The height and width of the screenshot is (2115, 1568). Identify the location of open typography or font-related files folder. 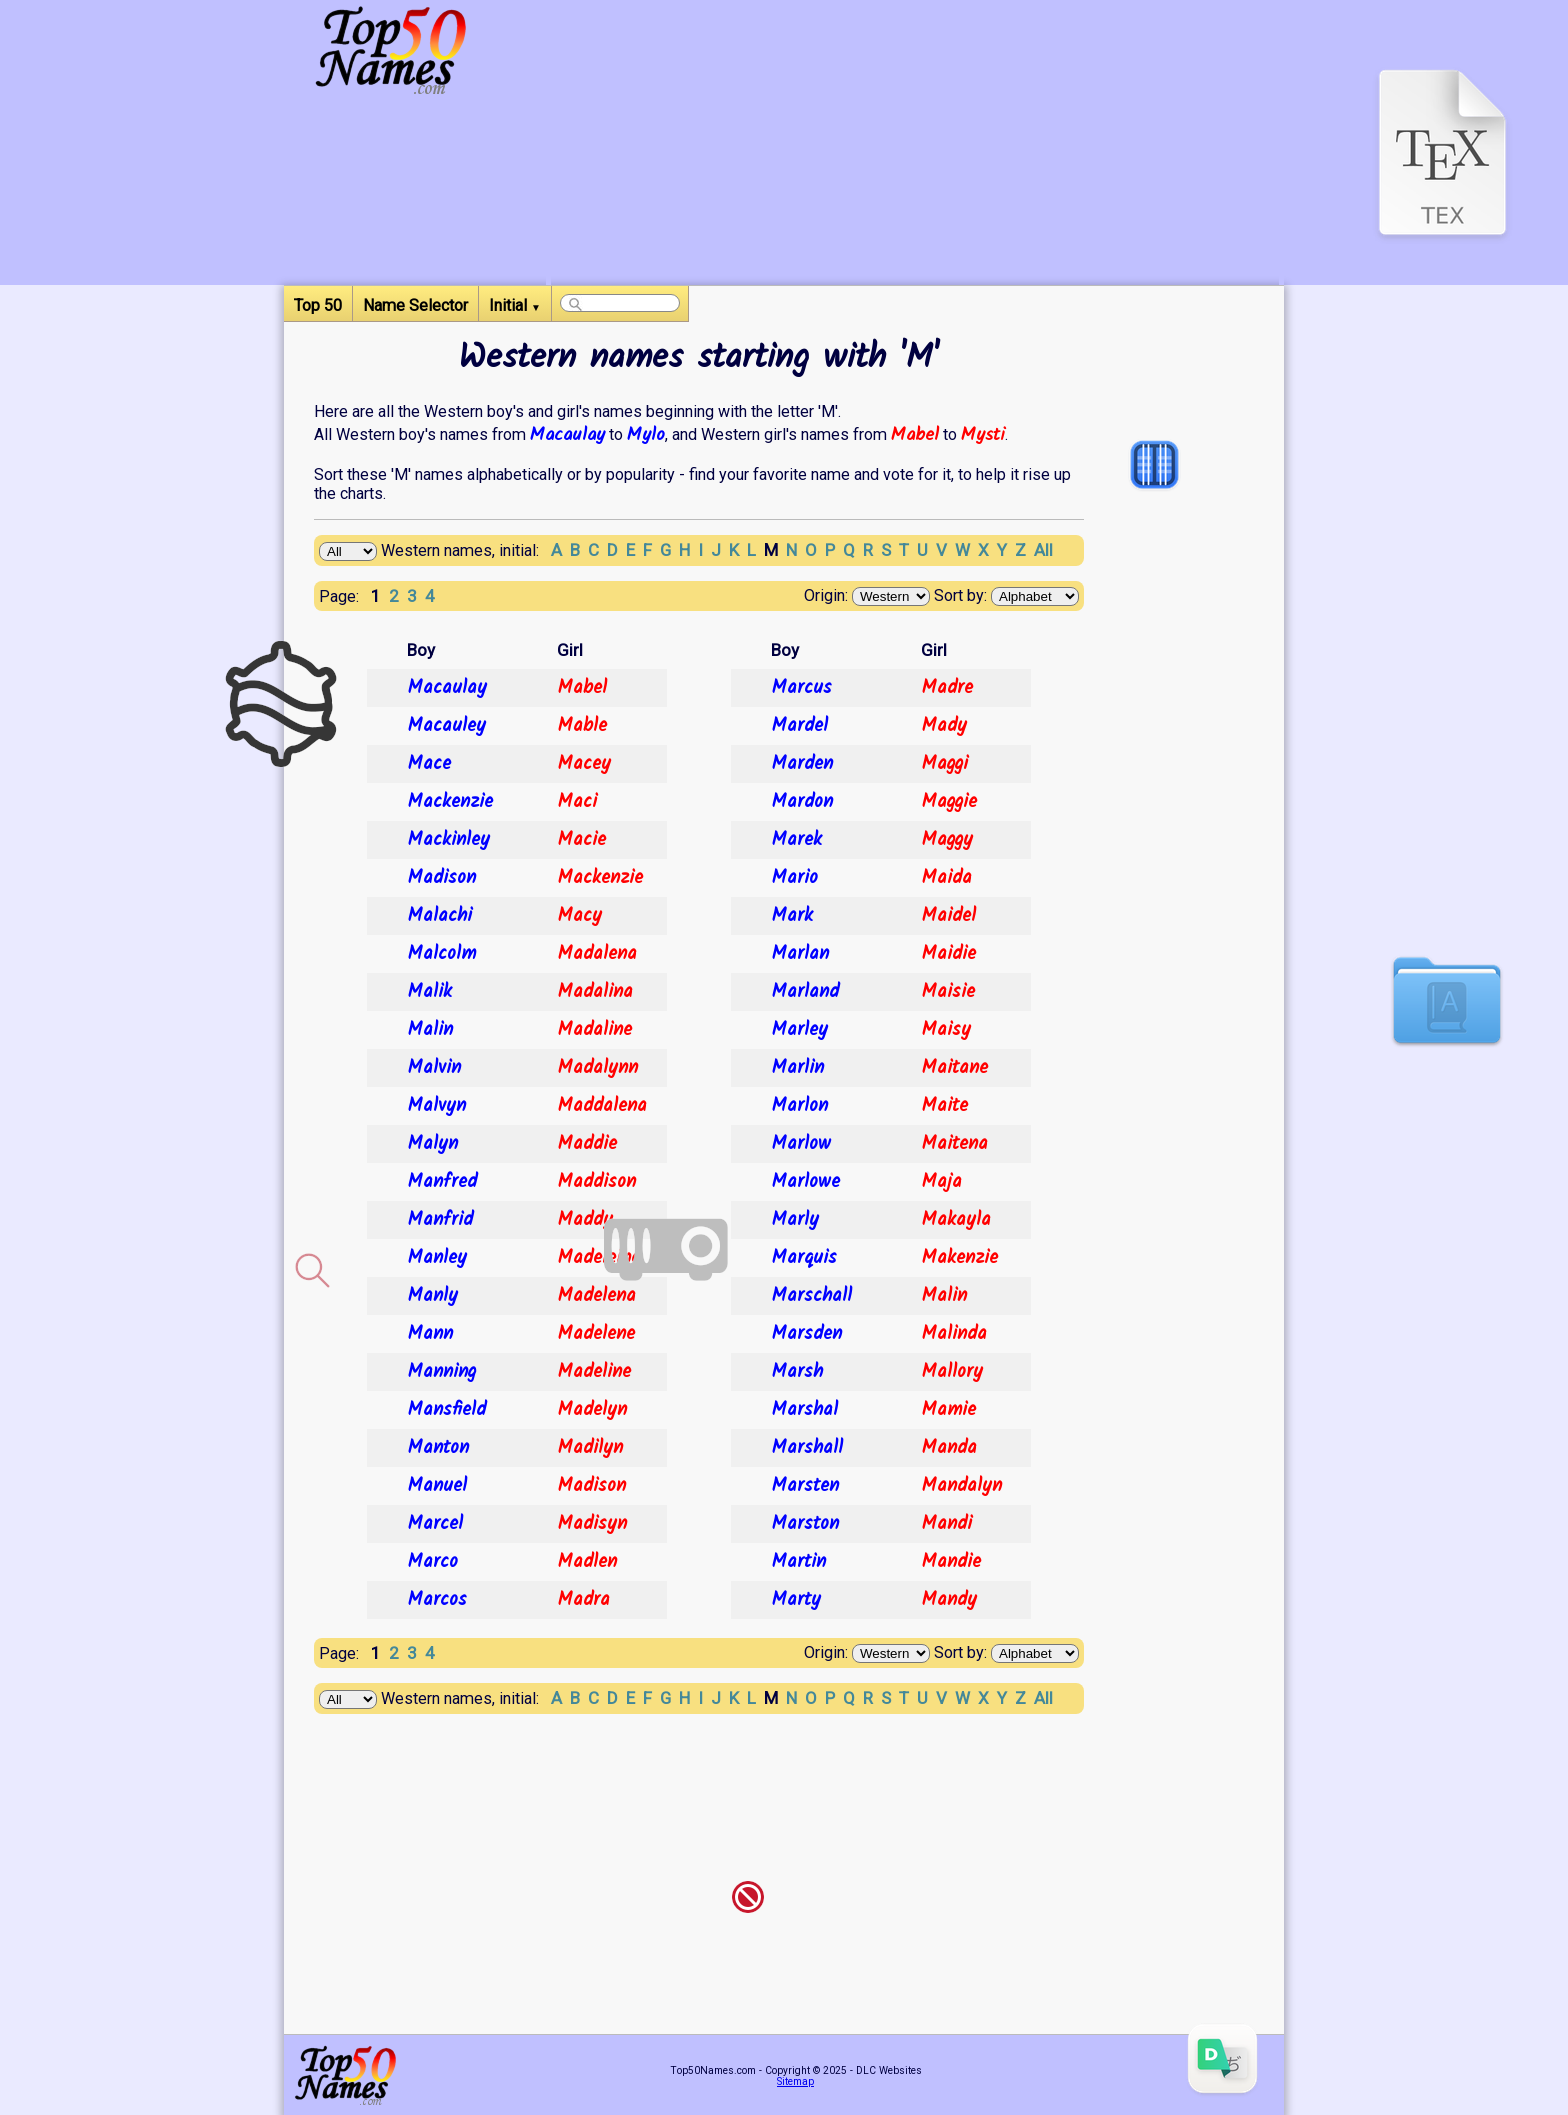
(1447, 1000).